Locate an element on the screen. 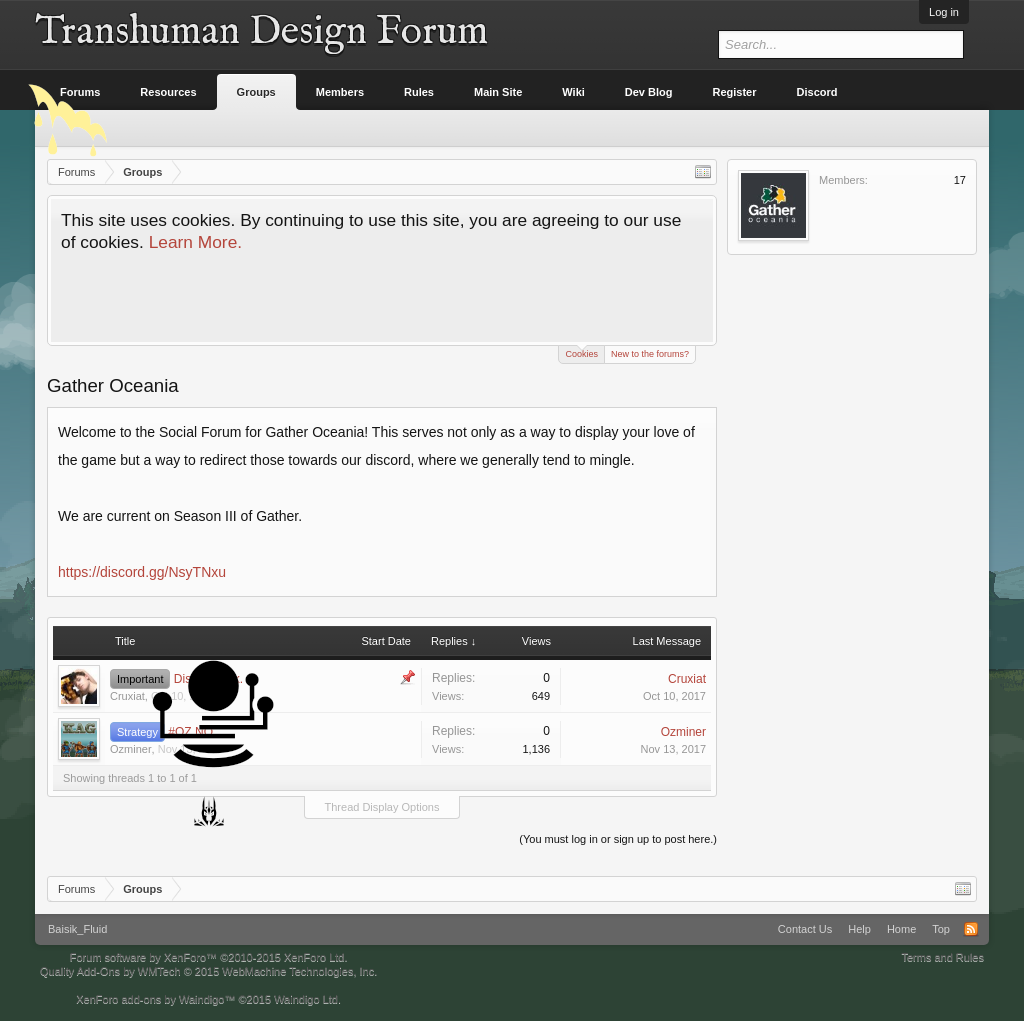 This screenshot has width=1024, height=1021. indicates damage or injury status in a game is located at coordinates (67, 122).